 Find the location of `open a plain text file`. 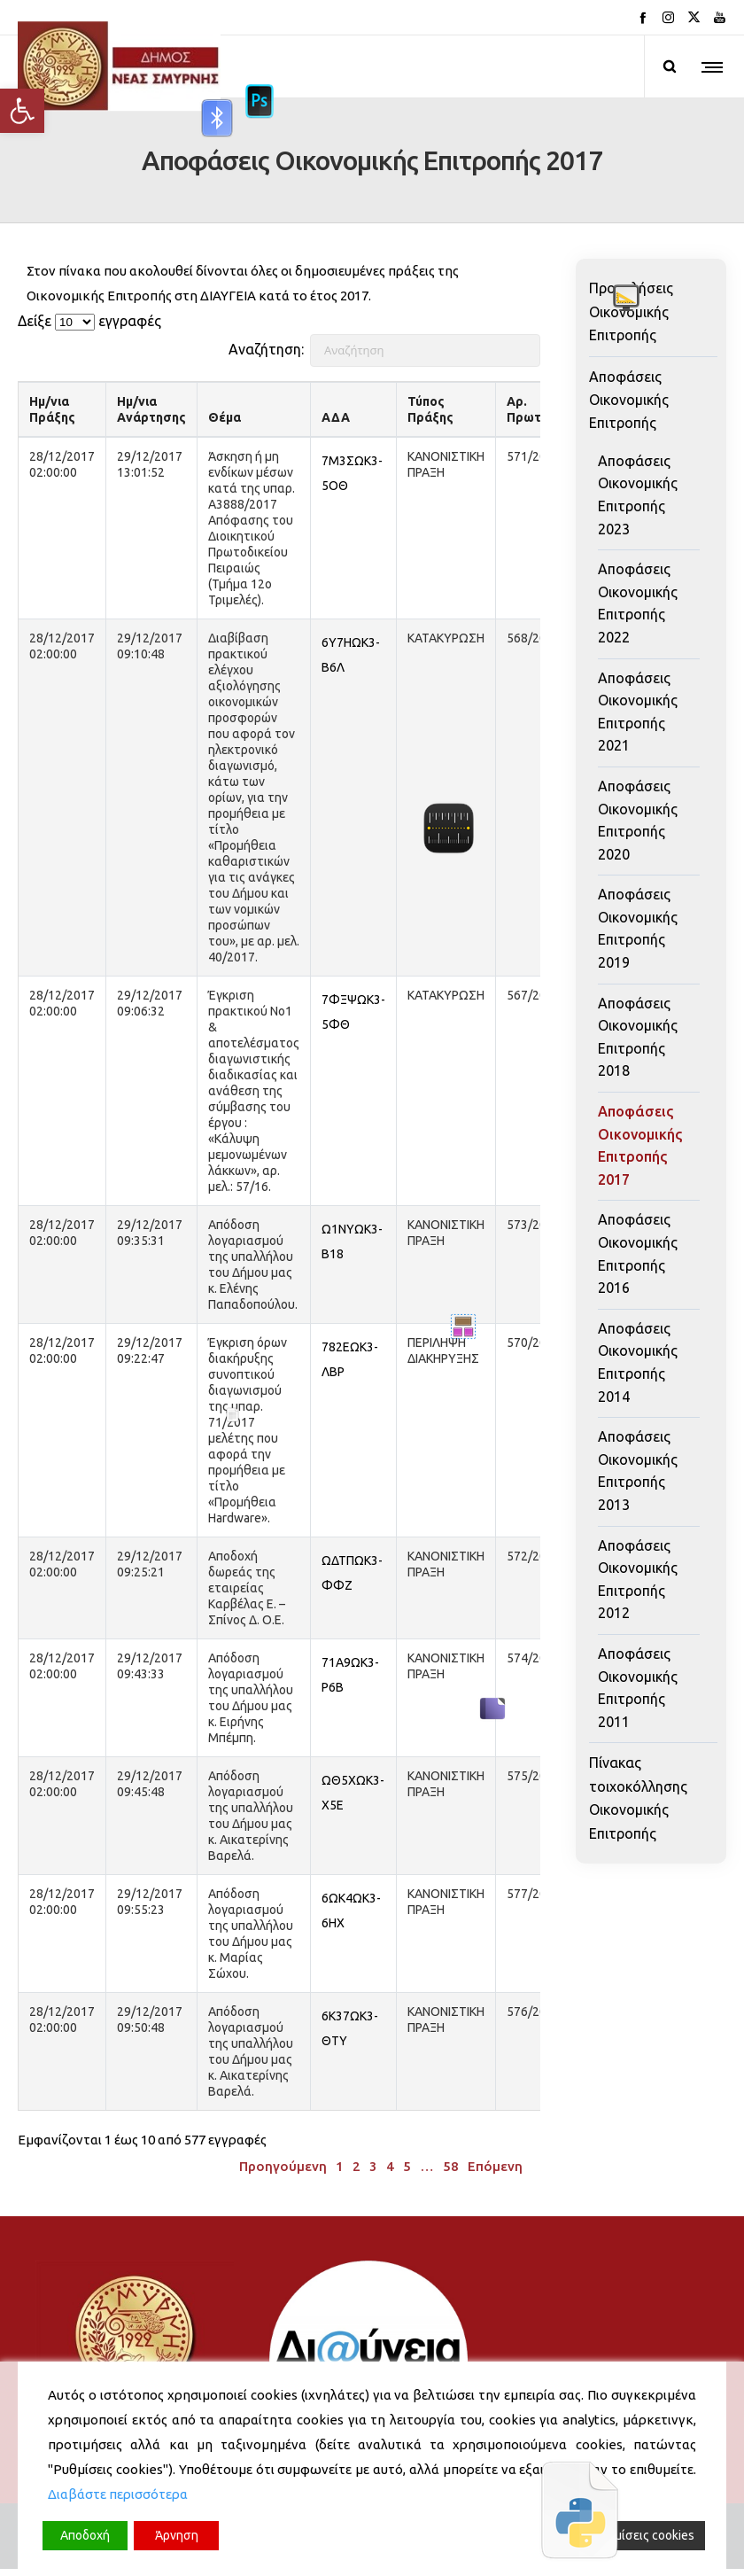

open a plain text file is located at coordinates (232, 1414).